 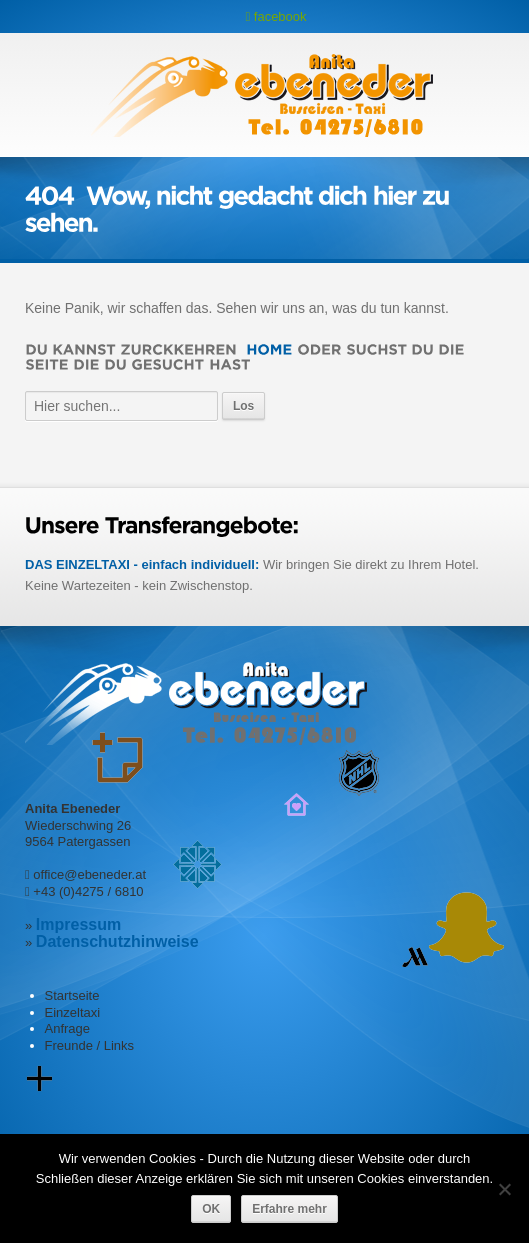 I want to click on centos linux distribution logo, so click(x=197, y=864).